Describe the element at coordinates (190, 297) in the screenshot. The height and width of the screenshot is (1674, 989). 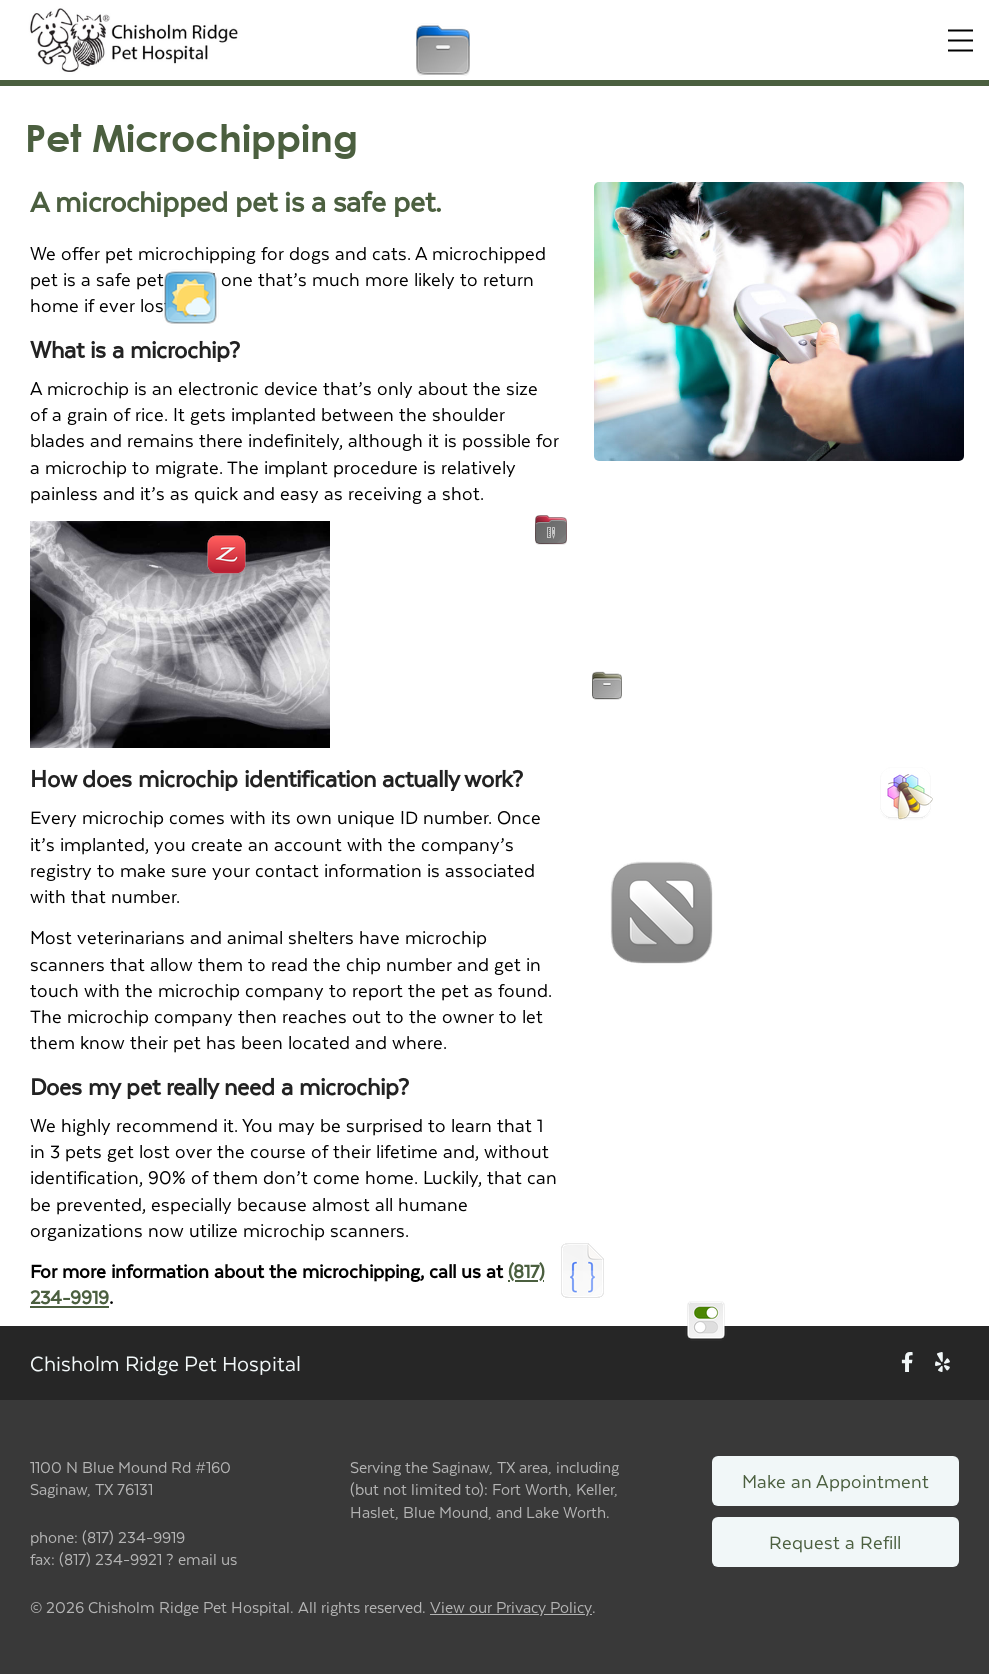
I see `open the weather app` at that location.